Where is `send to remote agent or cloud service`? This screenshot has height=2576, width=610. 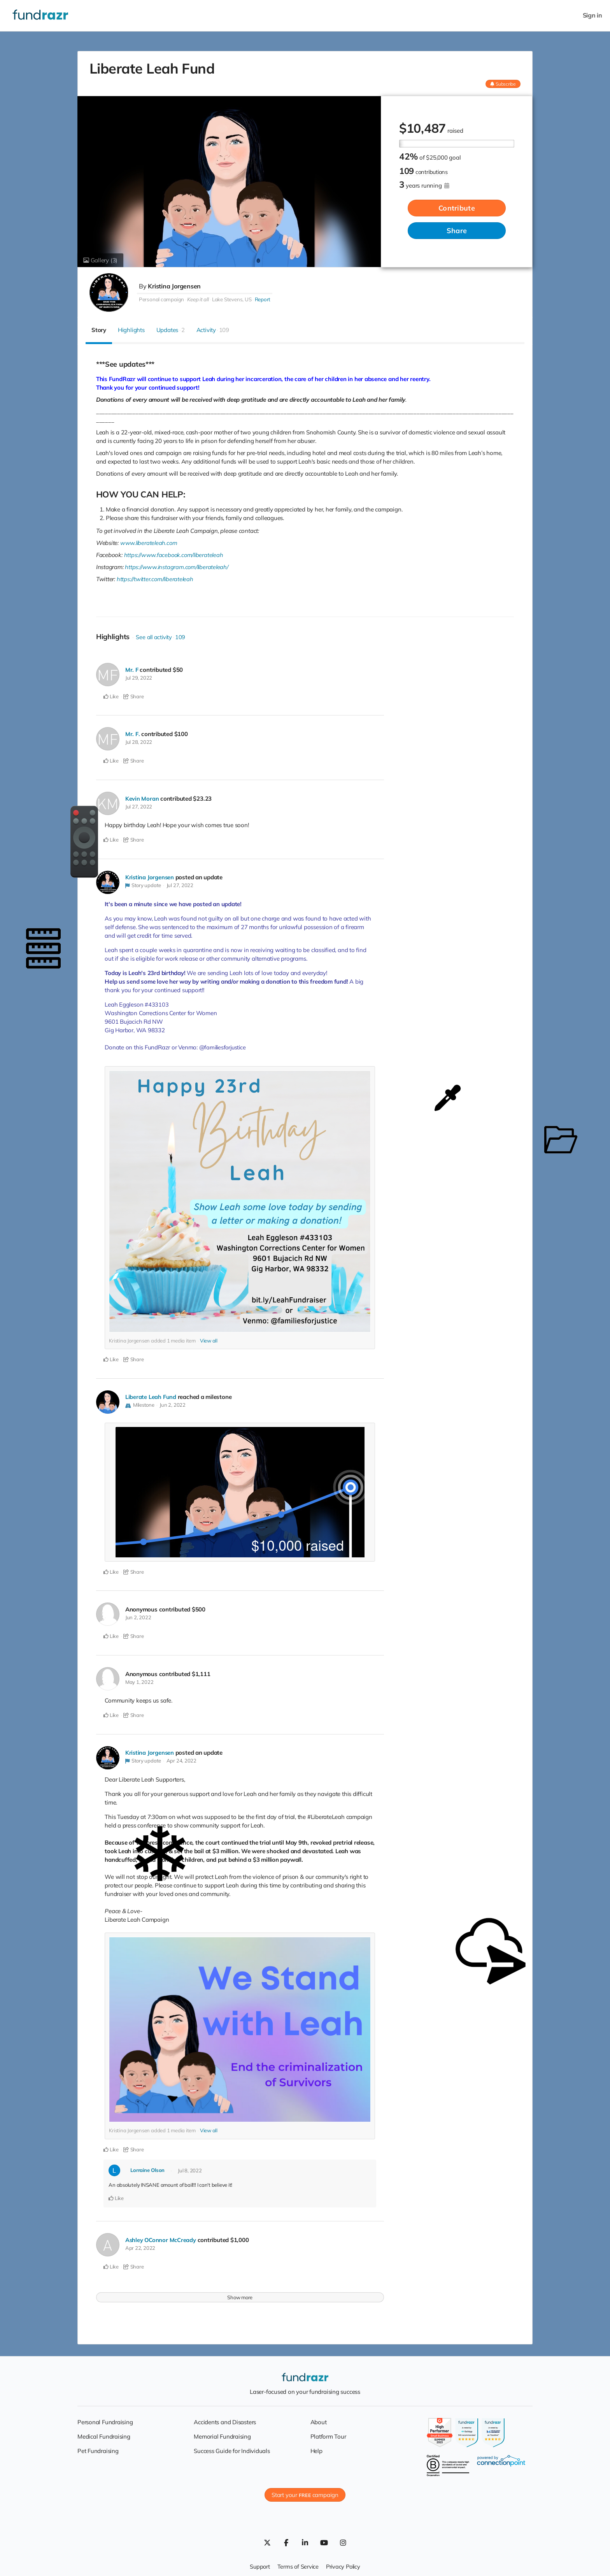
send to remote agent or cloud service is located at coordinates (491, 1949).